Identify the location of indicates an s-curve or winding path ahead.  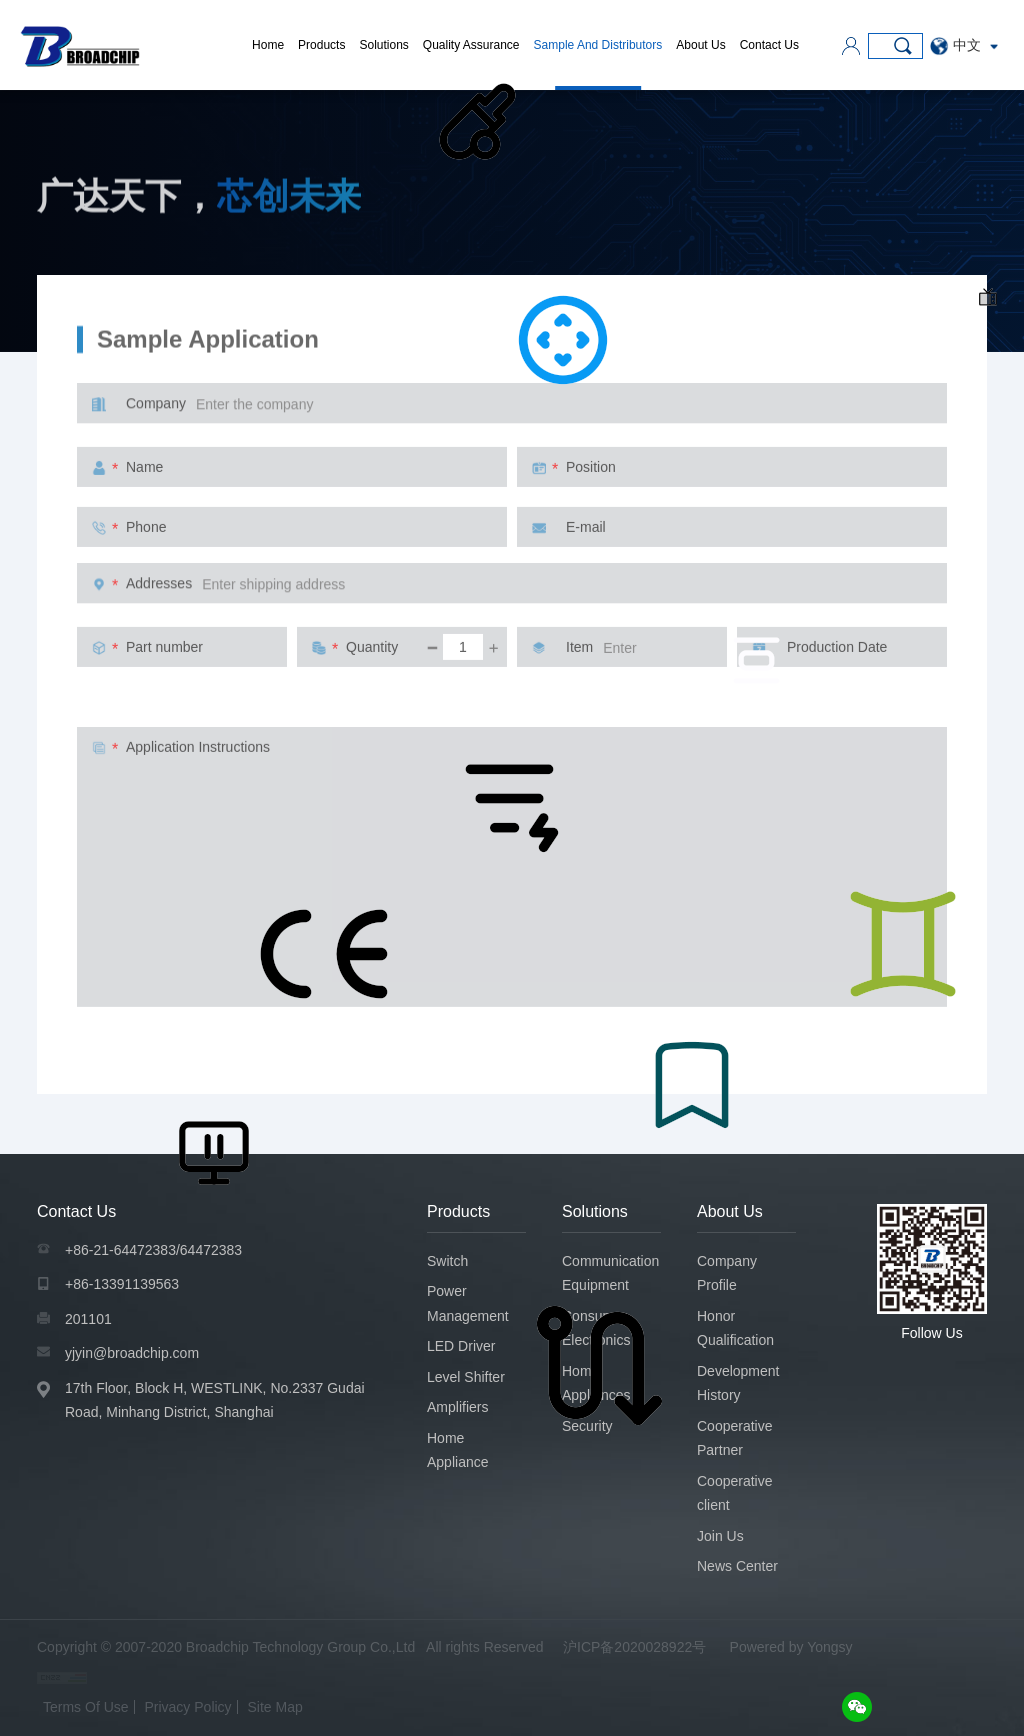
(596, 1365).